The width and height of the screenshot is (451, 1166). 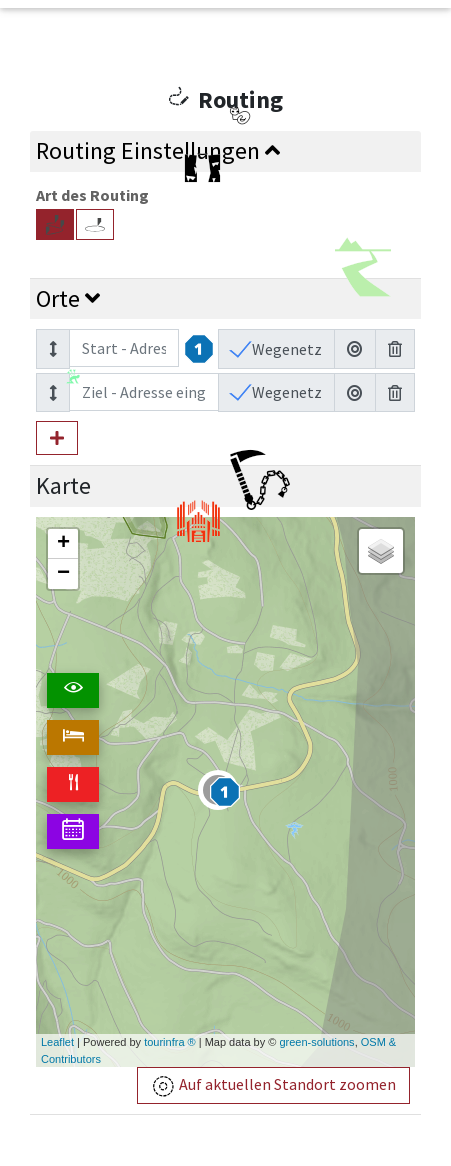 I want to click on access spell book or magic abilities, so click(x=294, y=830).